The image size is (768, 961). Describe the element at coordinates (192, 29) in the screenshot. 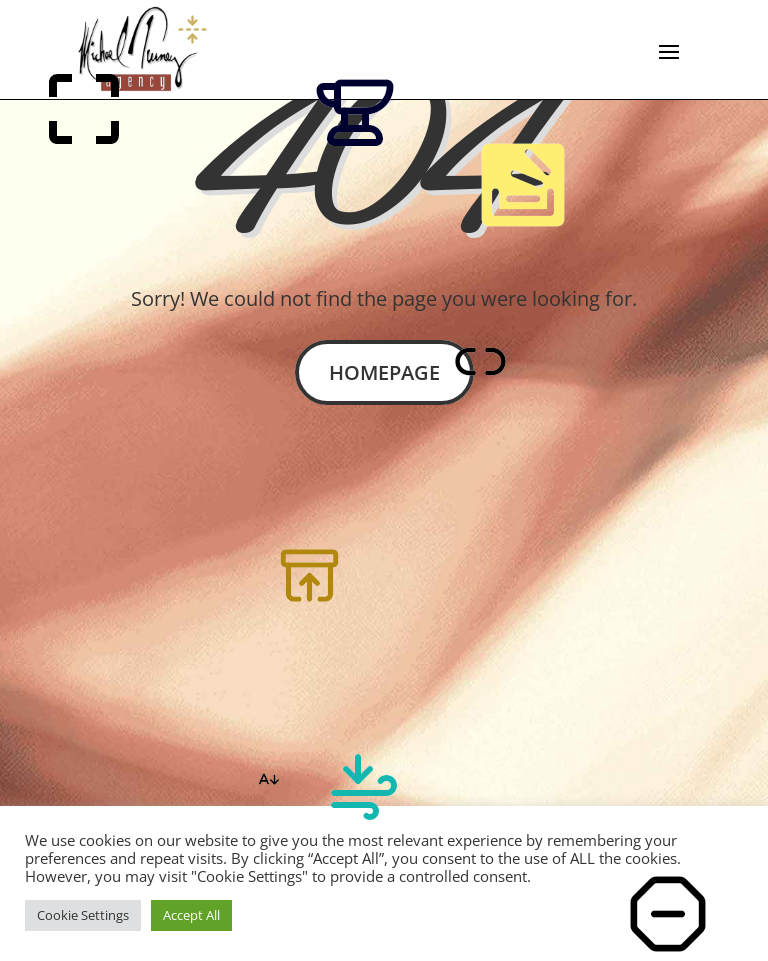

I see `collapse content vertically` at that location.